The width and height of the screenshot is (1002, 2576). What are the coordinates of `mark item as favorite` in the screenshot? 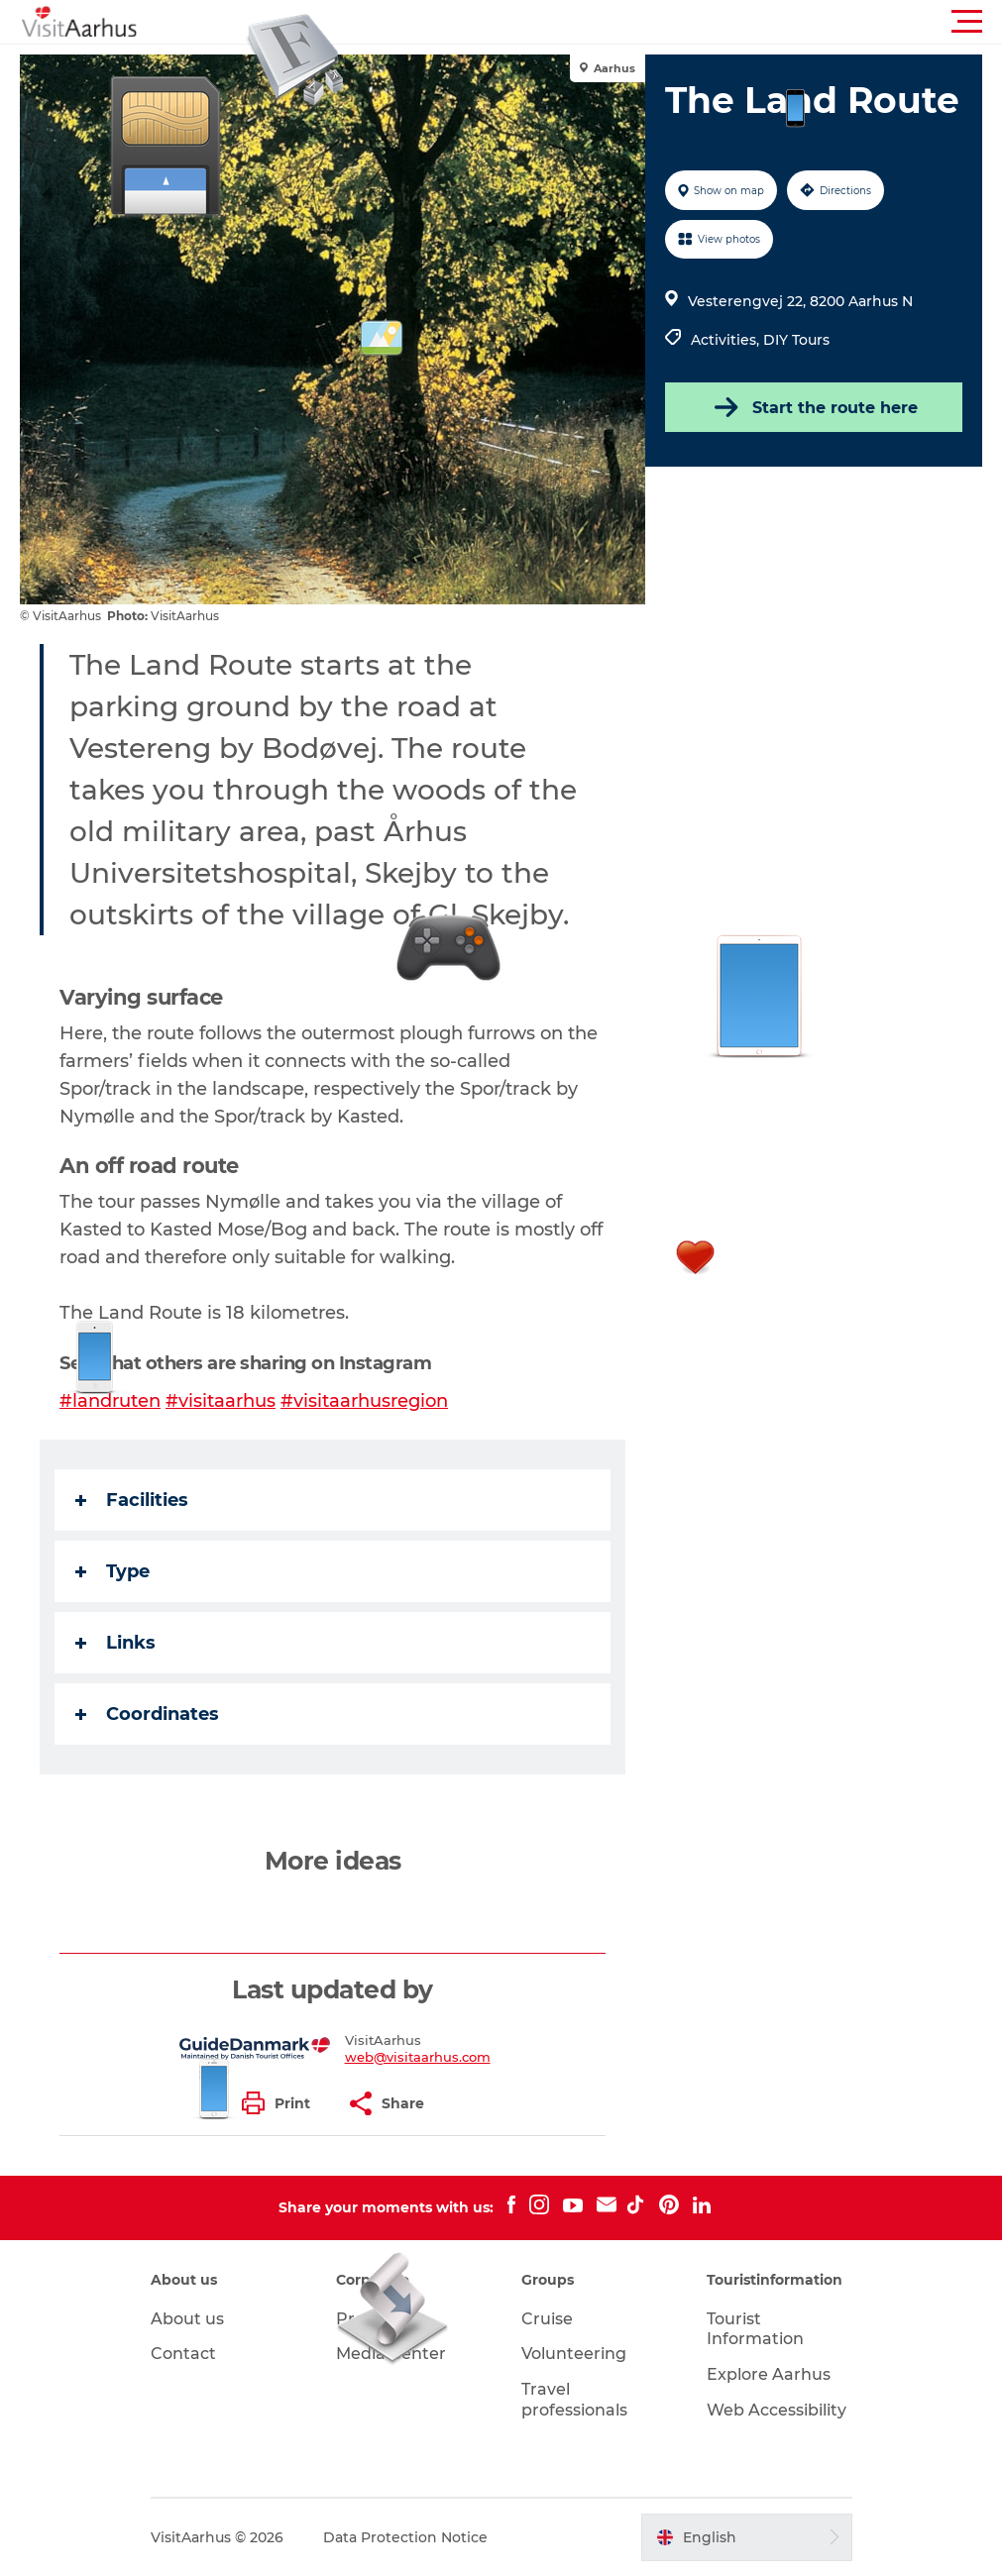 It's located at (695, 1257).